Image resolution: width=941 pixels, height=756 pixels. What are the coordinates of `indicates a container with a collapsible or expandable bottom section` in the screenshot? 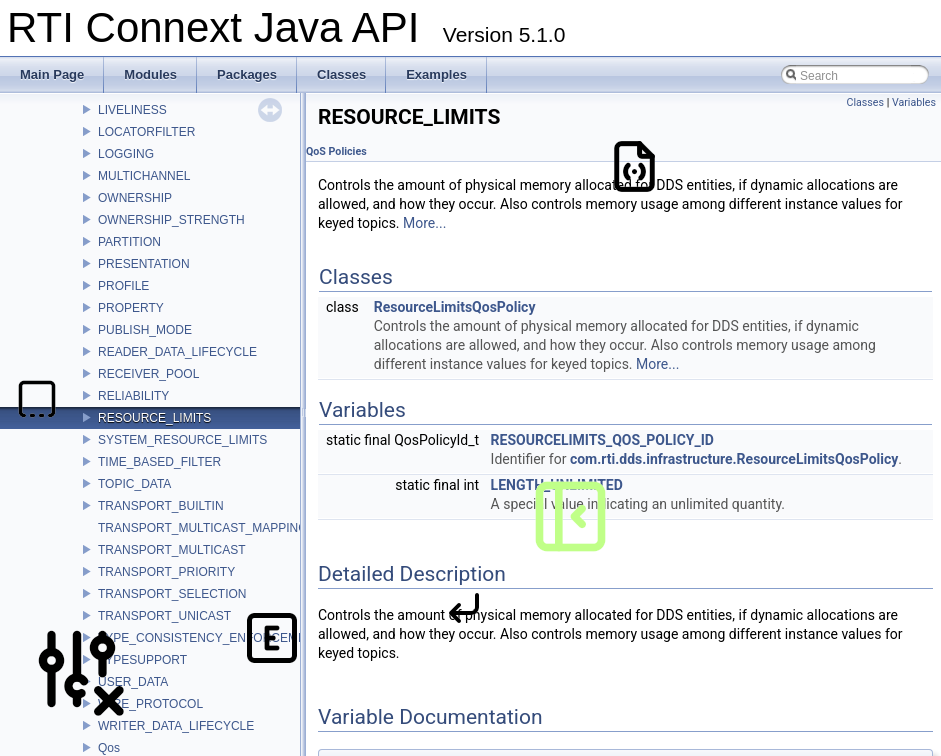 It's located at (37, 399).